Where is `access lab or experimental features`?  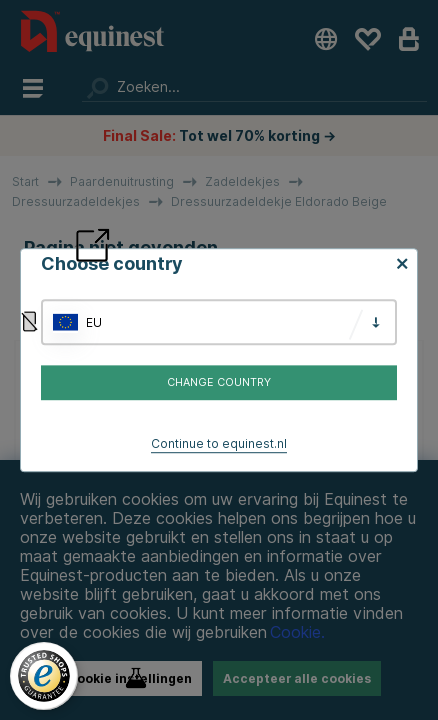
access lab or experimental features is located at coordinates (136, 678).